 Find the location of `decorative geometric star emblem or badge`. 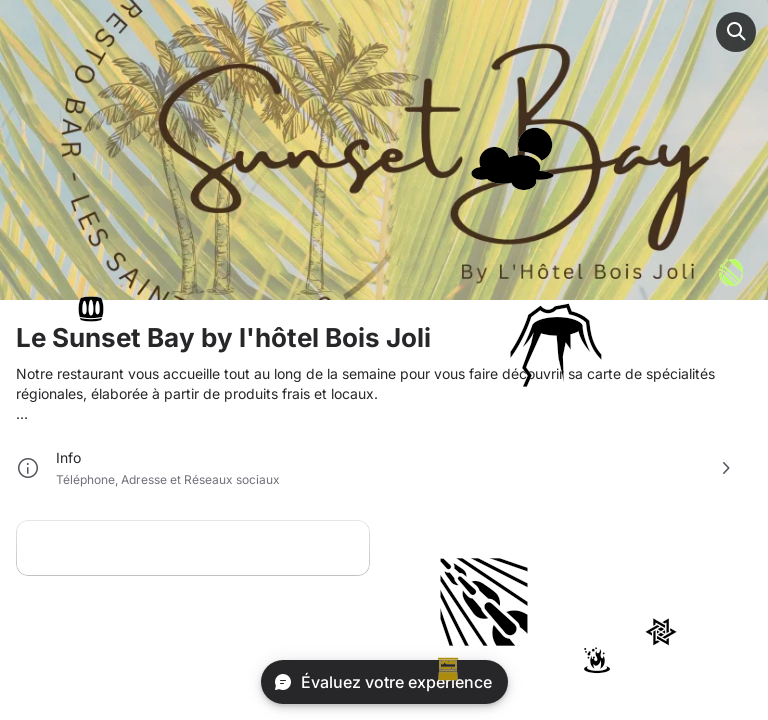

decorative geometric star emblem or badge is located at coordinates (661, 632).